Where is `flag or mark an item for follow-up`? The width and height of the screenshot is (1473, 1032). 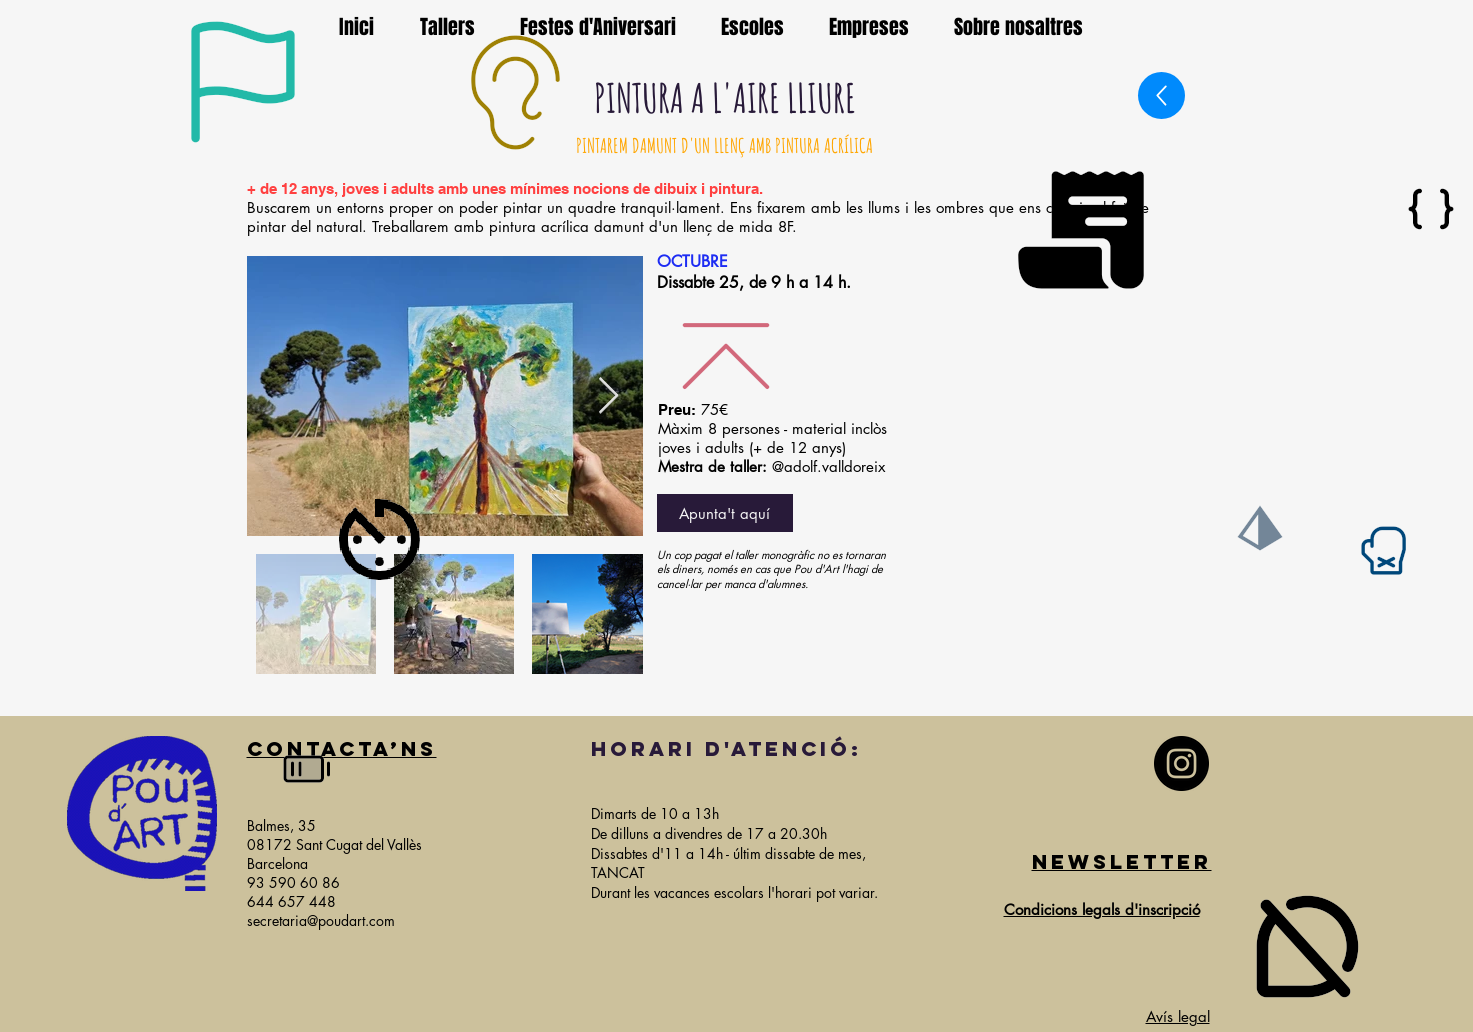 flag or mark an item for follow-up is located at coordinates (243, 82).